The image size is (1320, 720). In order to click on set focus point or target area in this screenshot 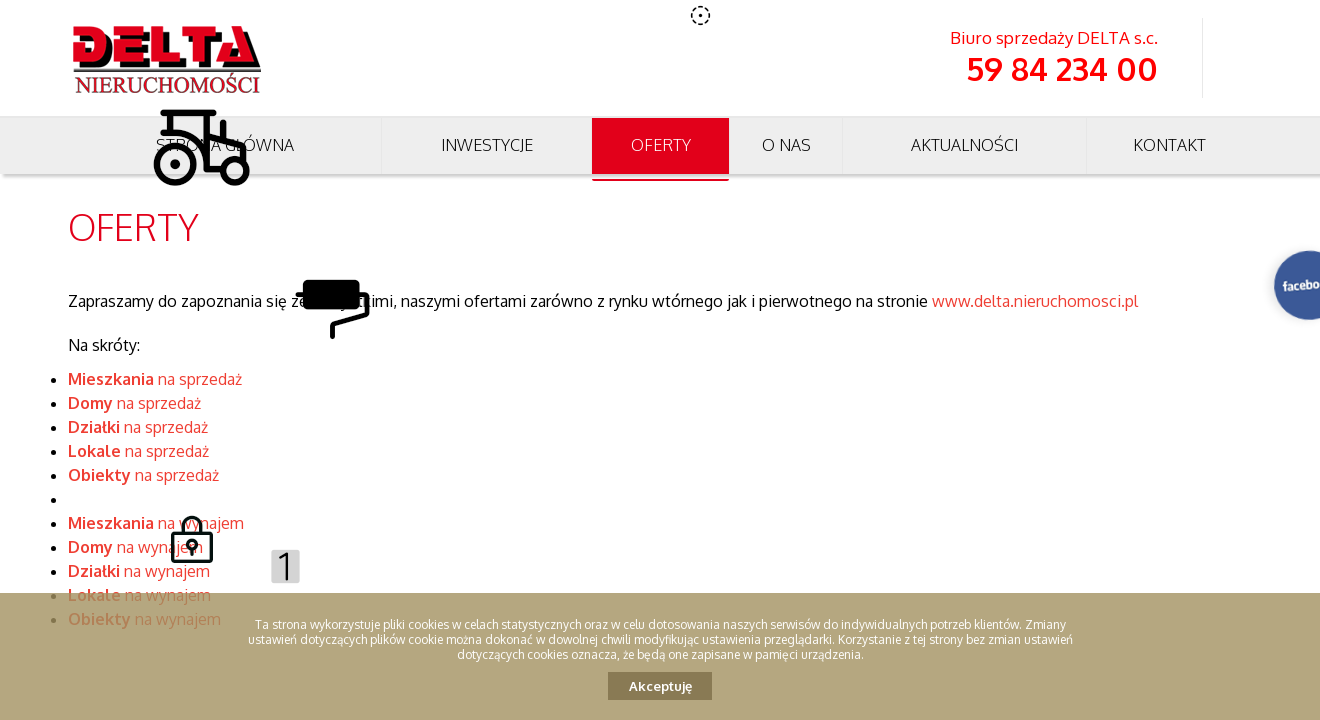, I will do `click(700, 15)`.